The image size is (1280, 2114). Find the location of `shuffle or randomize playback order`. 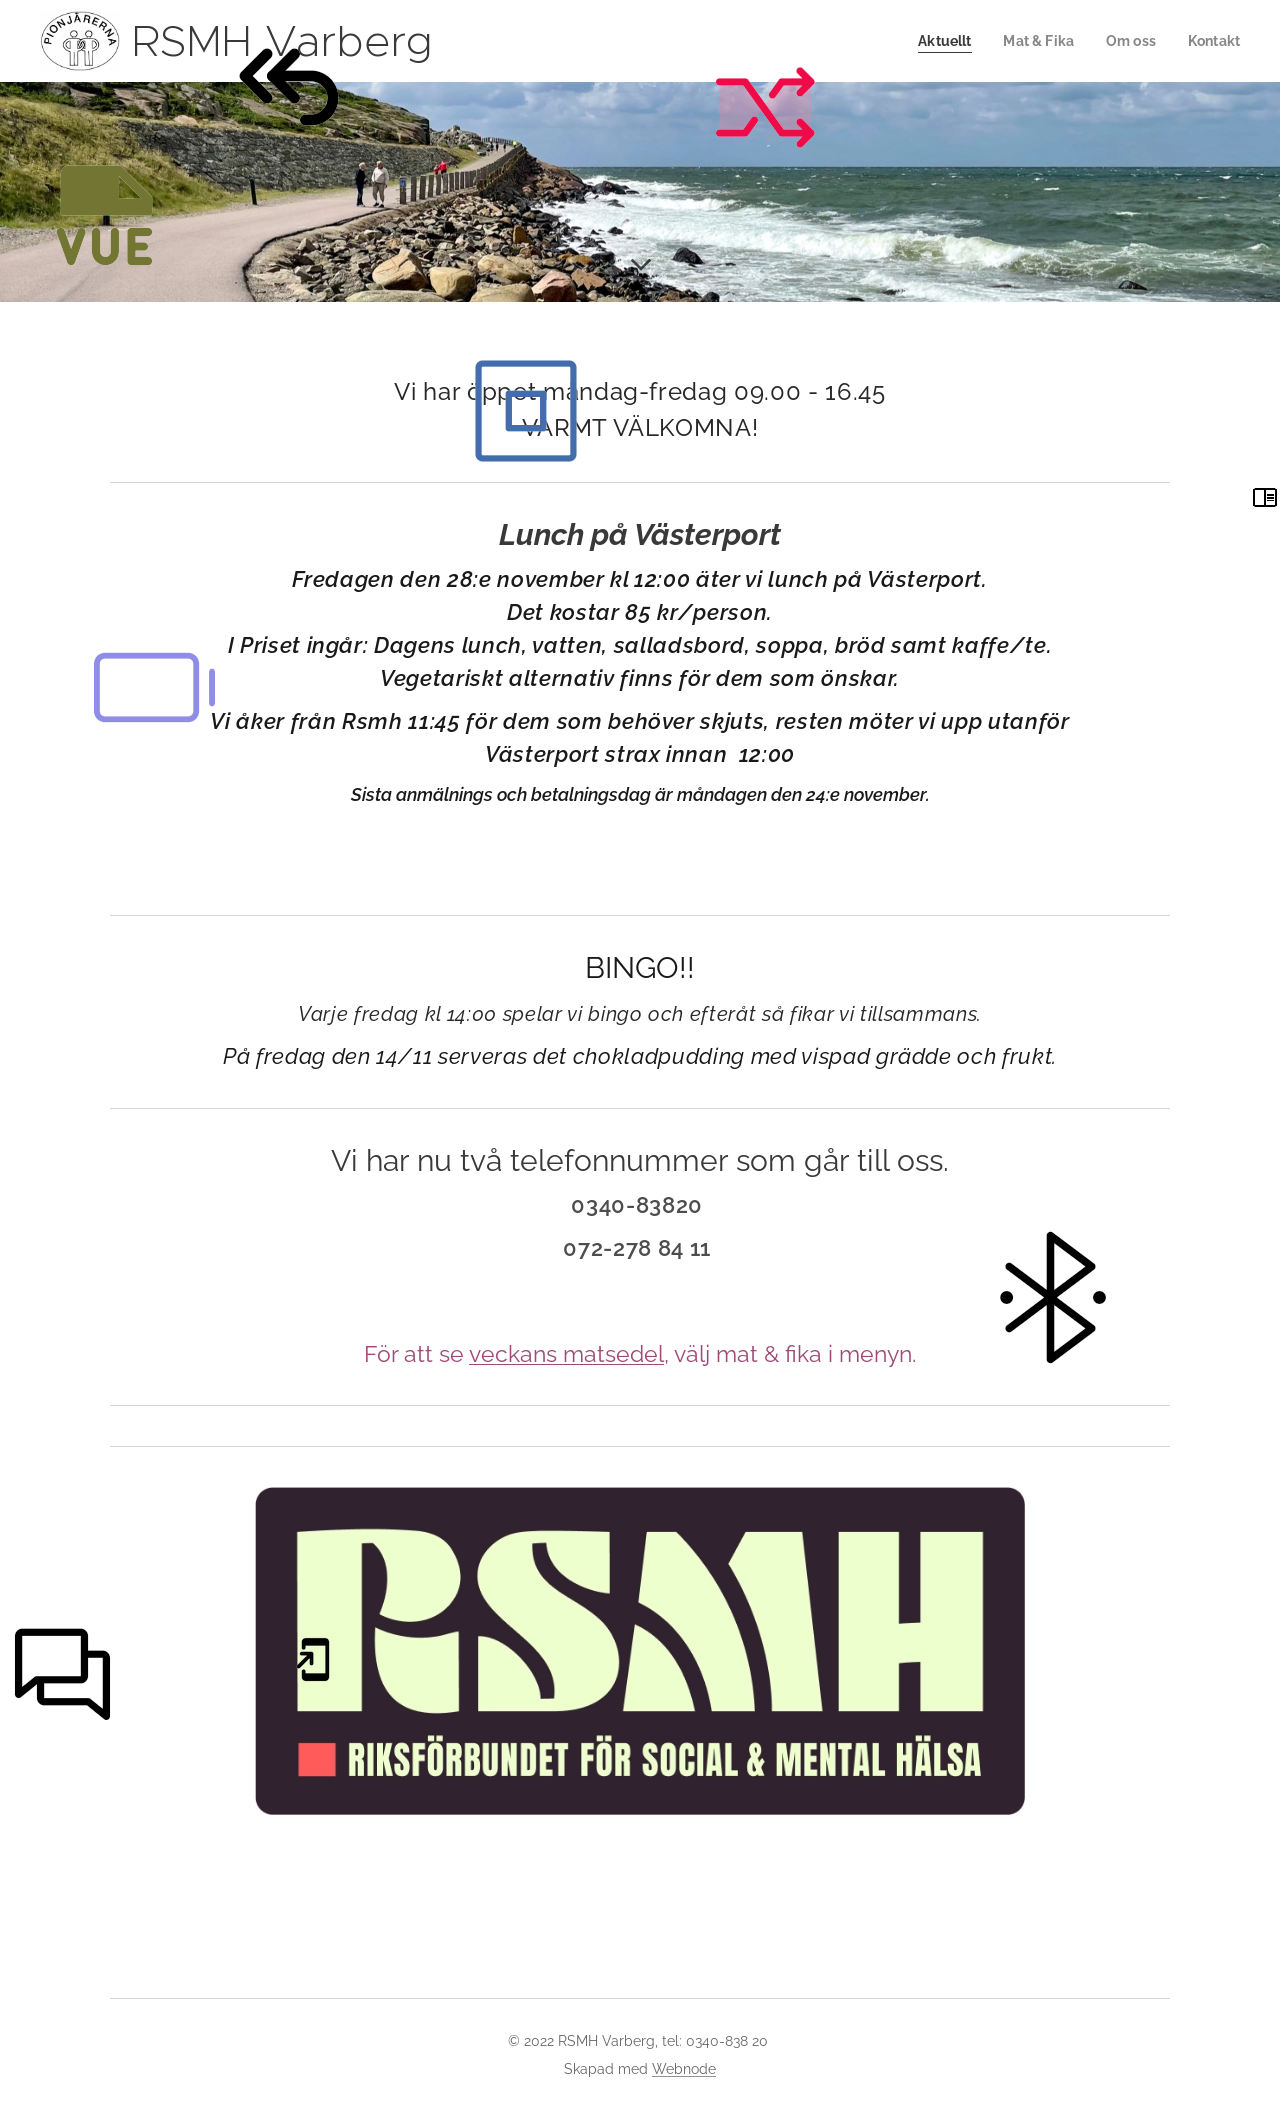

shuffle or randomize playback order is located at coordinates (763, 107).